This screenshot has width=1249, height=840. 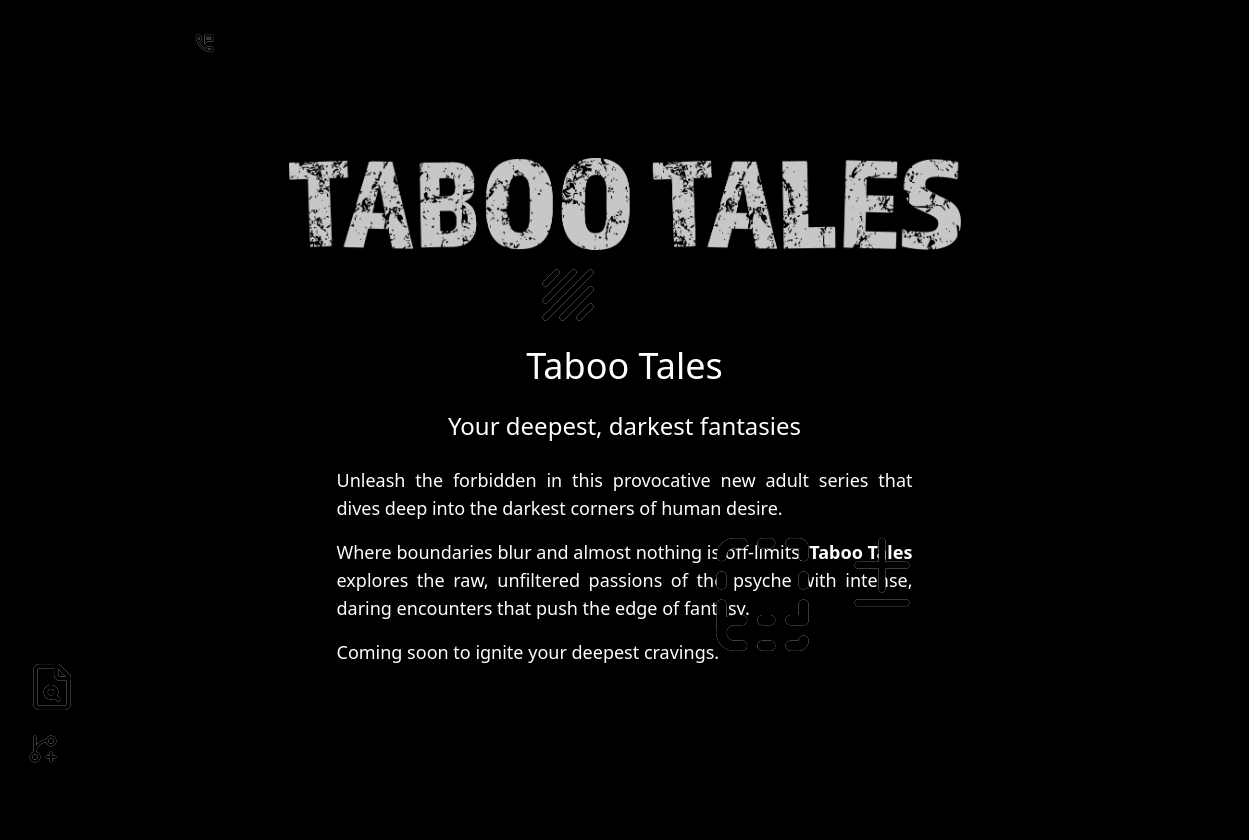 I want to click on create a new git branch, so click(x=43, y=749).